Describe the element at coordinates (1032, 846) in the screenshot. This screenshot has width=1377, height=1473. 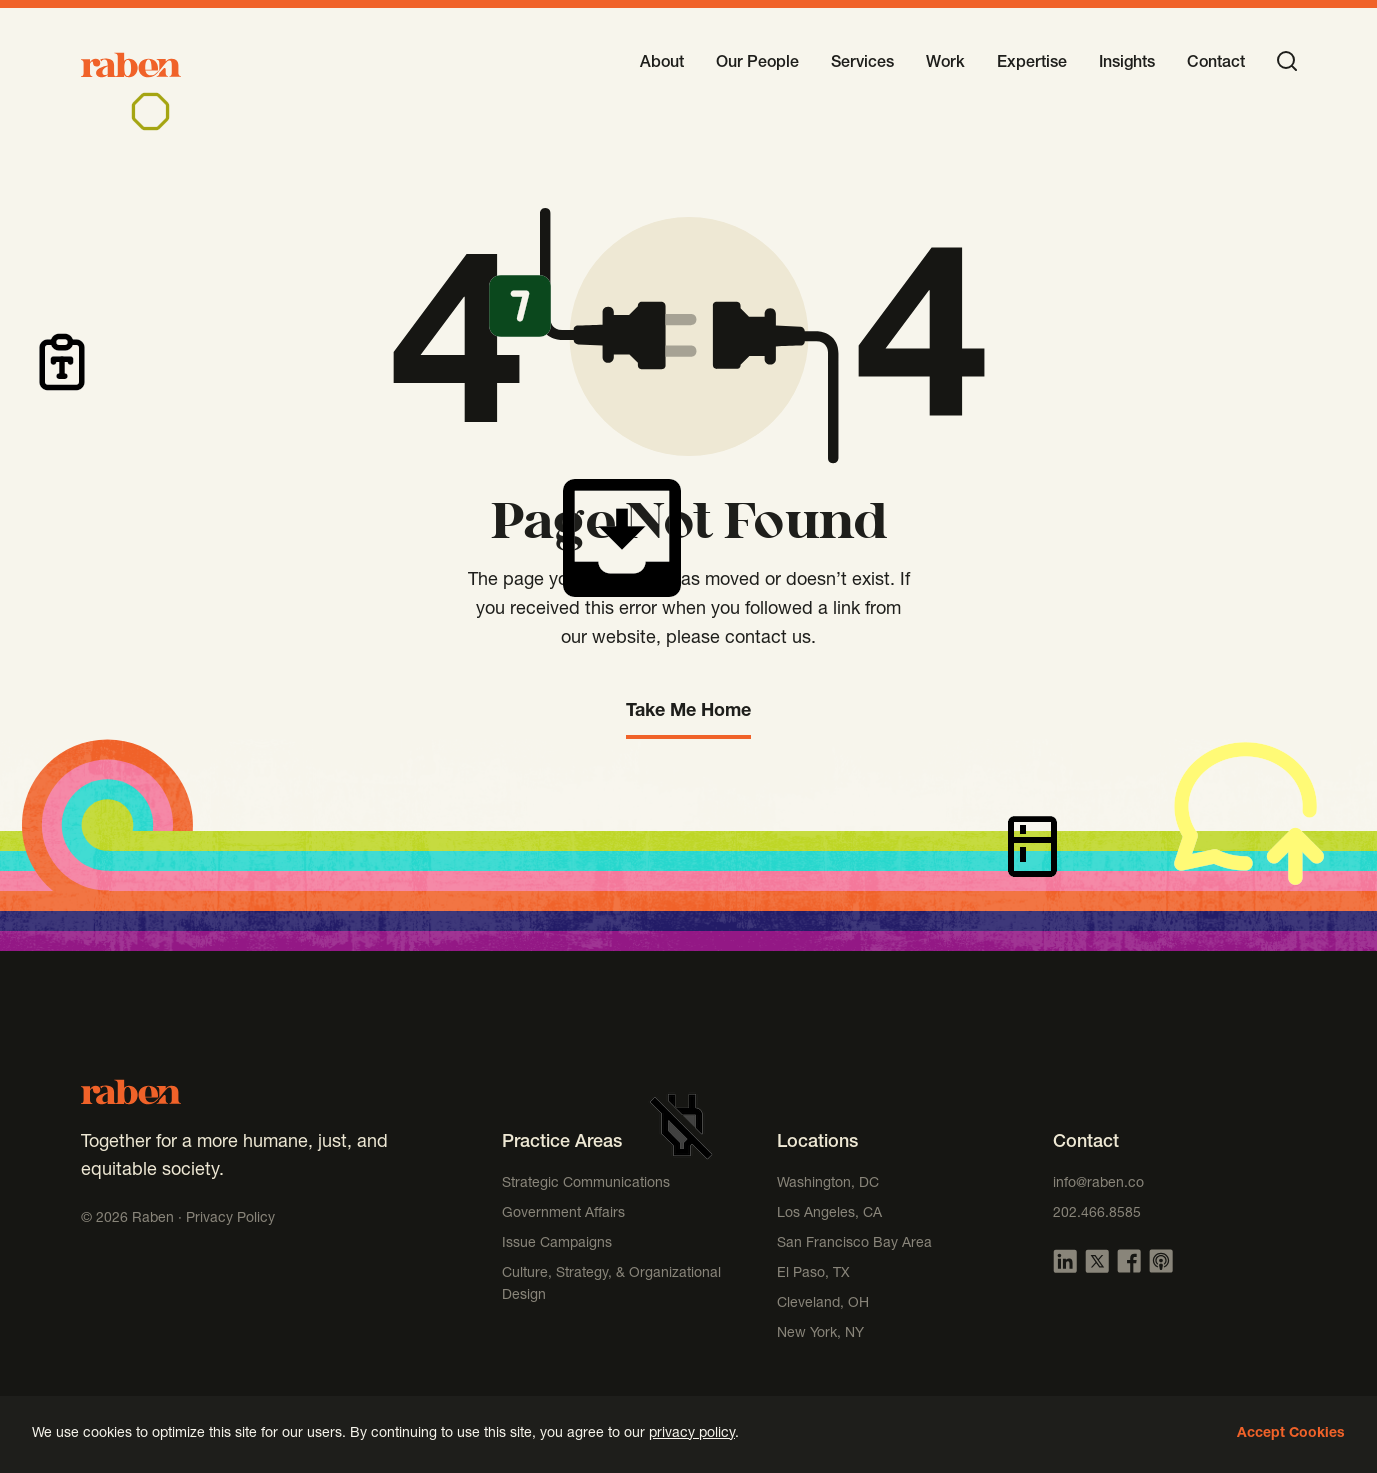
I see `access kitchen appliances or settings` at that location.